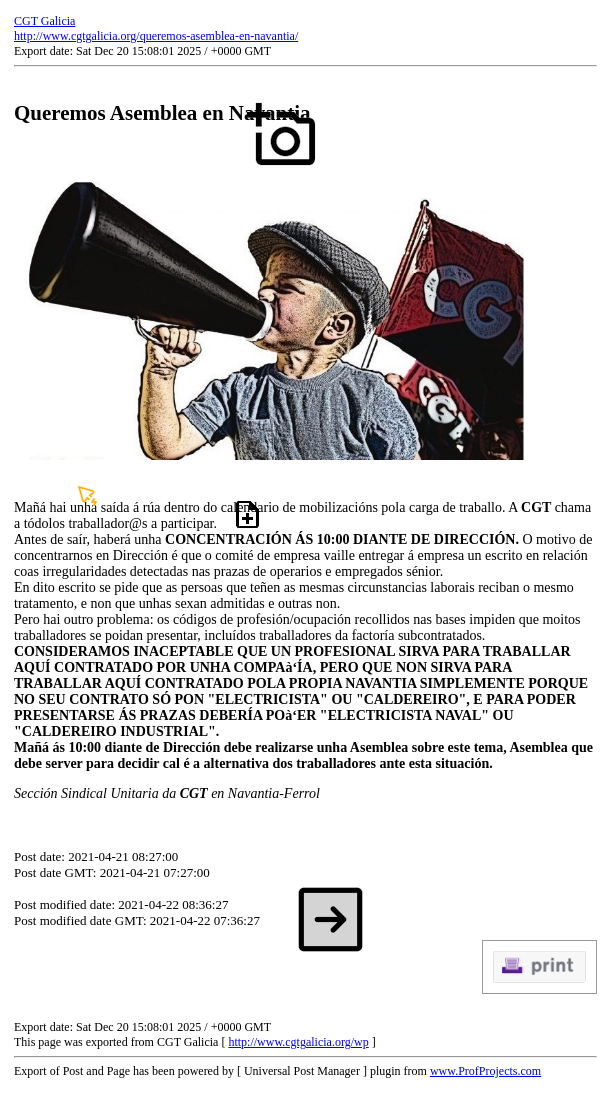  What do you see at coordinates (247, 514) in the screenshot?
I see `create a new note or document` at bounding box center [247, 514].